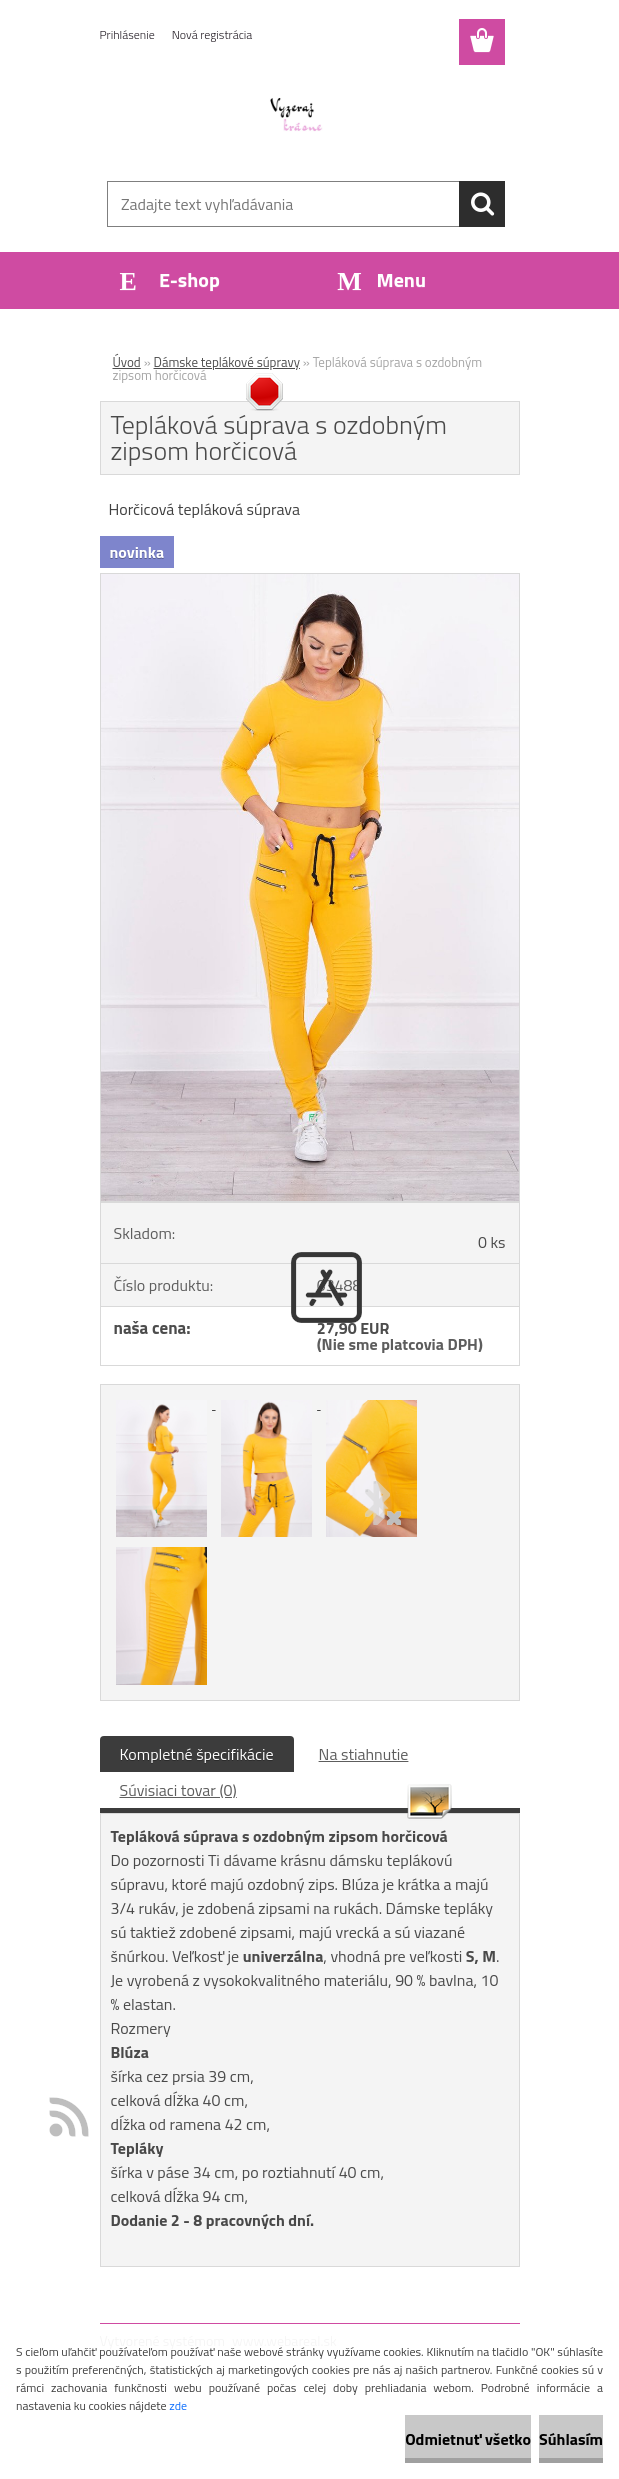 The height and width of the screenshot is (2479, 619). I want to click on open the app store, so click(326, 1287).